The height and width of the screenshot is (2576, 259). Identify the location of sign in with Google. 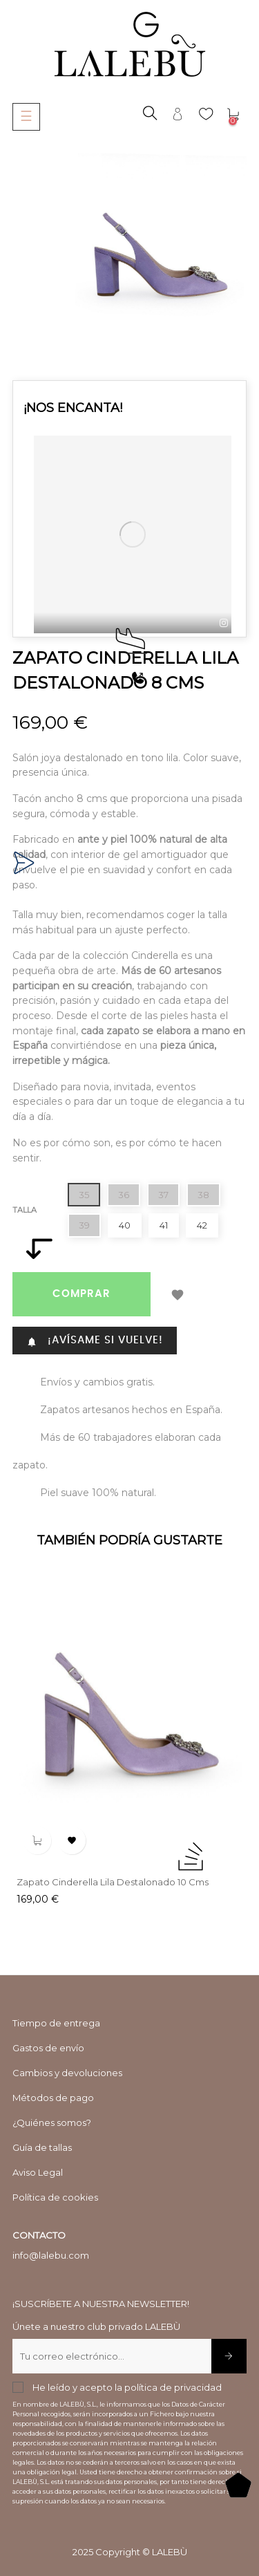
(146, 24).